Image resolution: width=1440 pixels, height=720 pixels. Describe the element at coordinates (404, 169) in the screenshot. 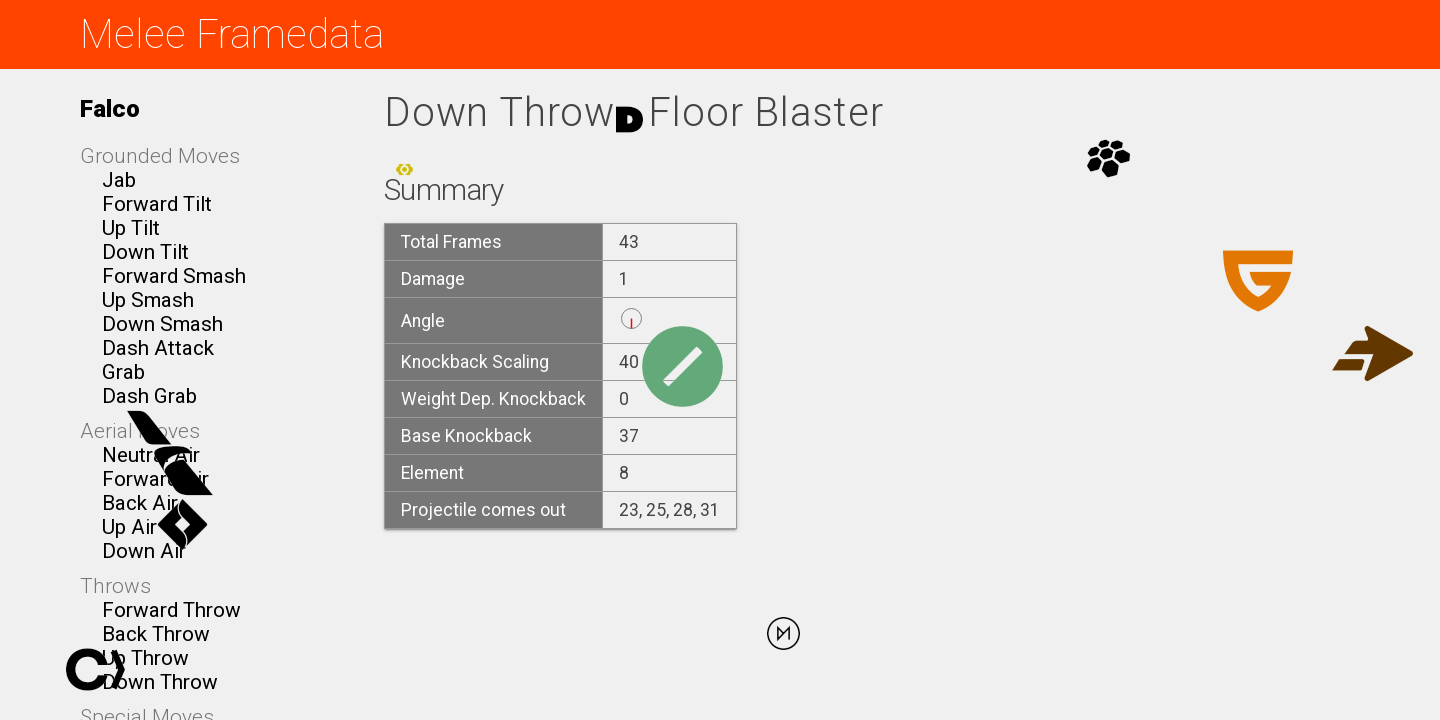

I see `cloudcannon logo` at that location.